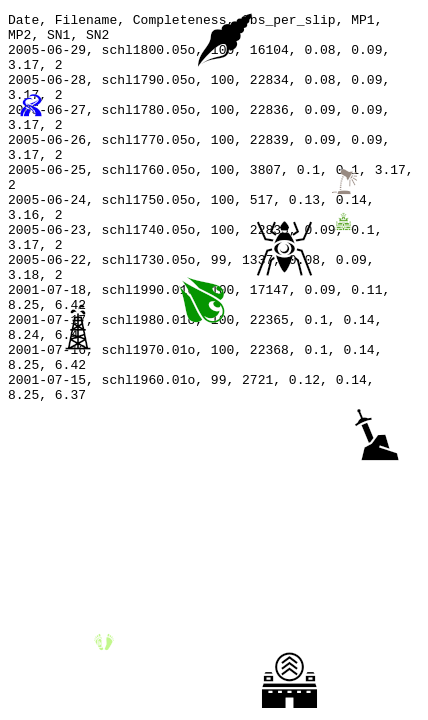 This screenshot has width=428, height=720. I want to click on represents a military or defensive structure in a game, so click(289, 680).